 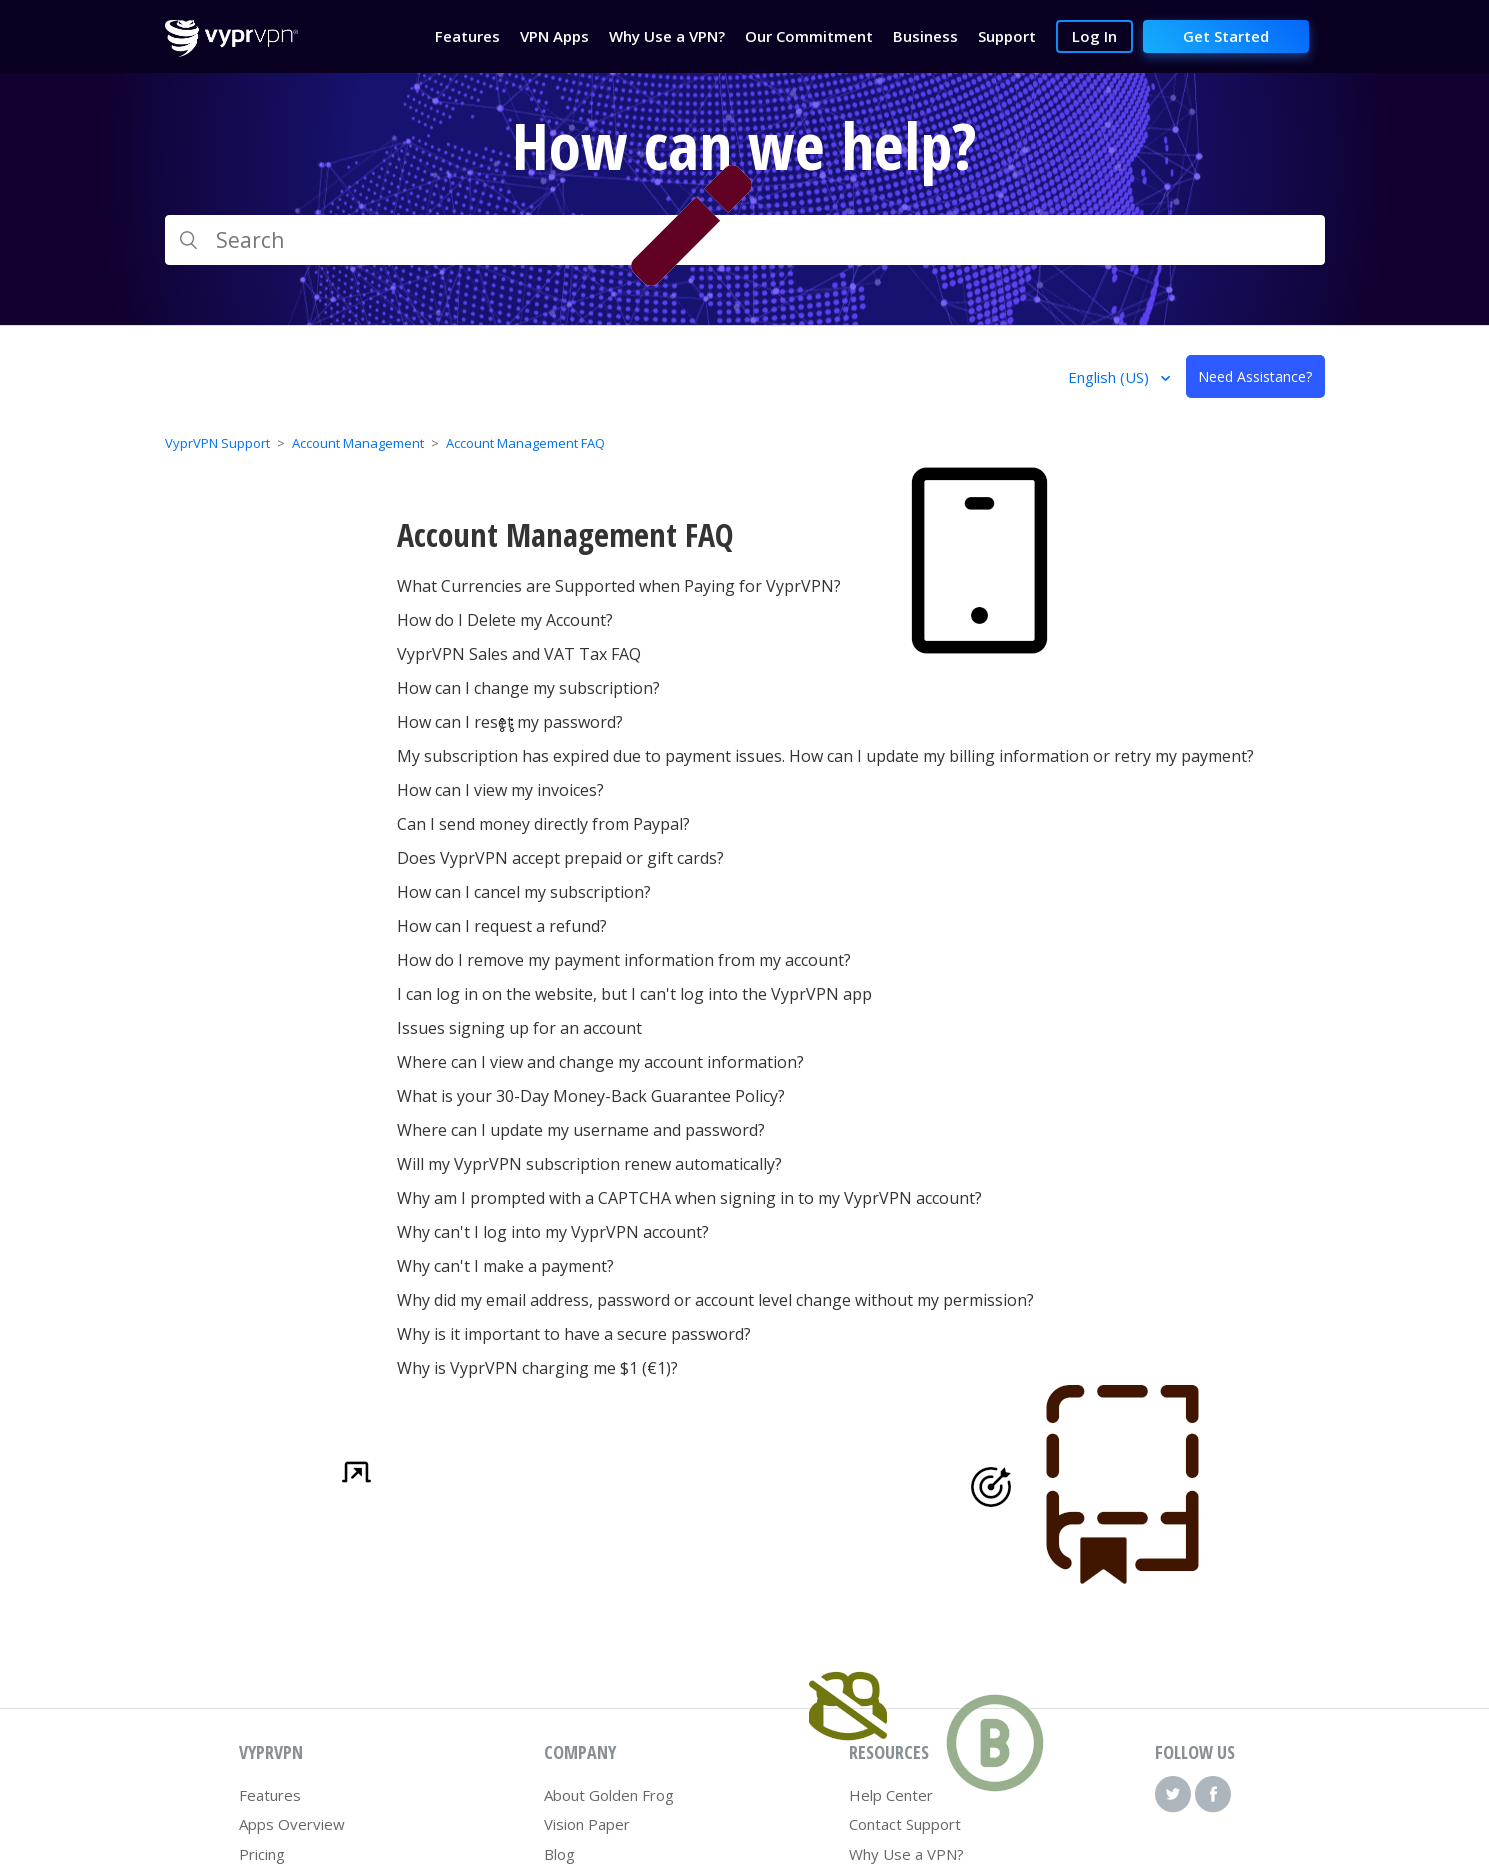 I want to click on open link in a new tab or window, so click(x=356, y=1471).